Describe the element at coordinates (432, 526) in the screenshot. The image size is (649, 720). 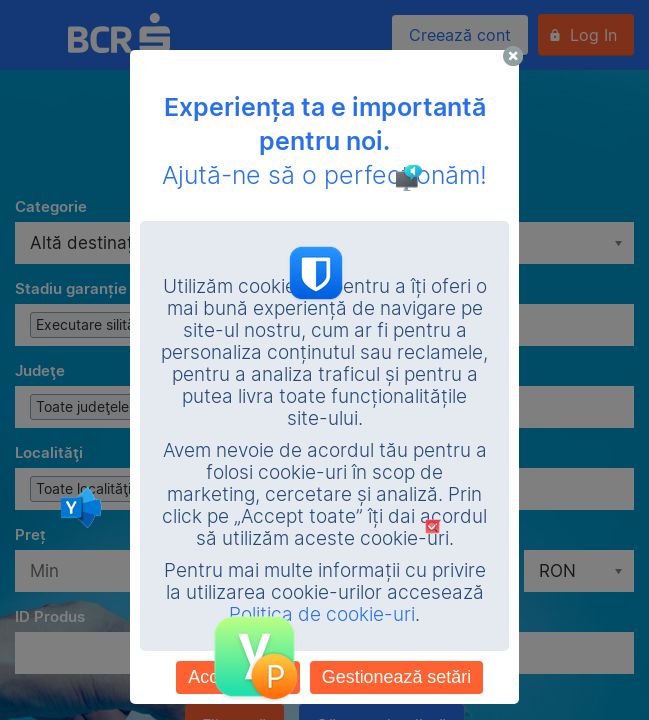
I see `open system configuration tool` at that location.